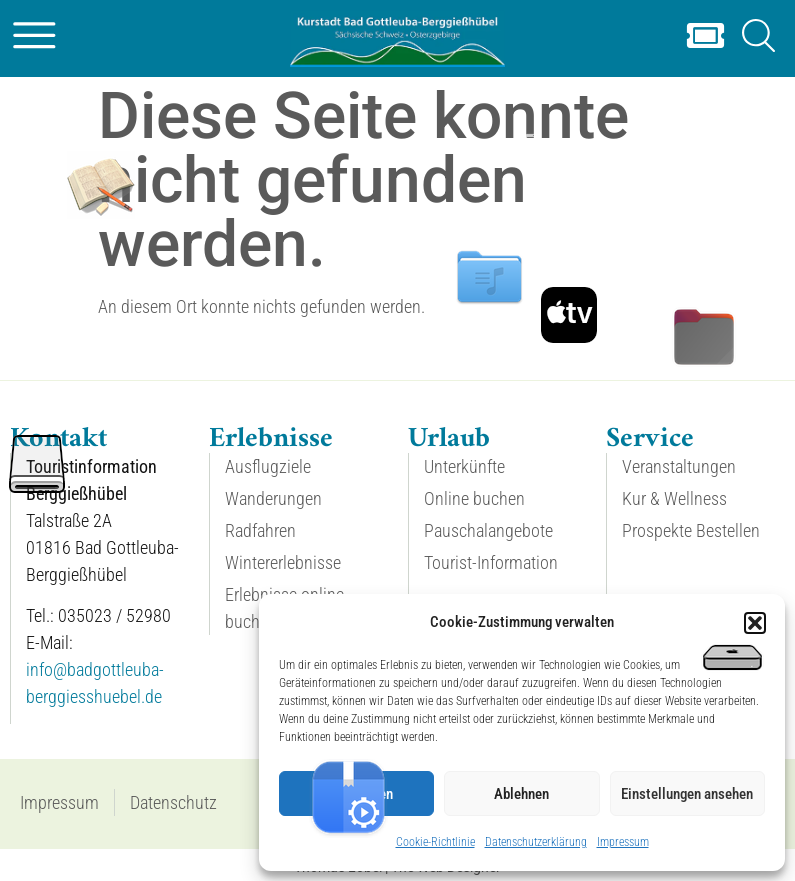 The width and height of the screenshot is (795, 881). I want to click on manage software sources and repositories, so click(348, 798).